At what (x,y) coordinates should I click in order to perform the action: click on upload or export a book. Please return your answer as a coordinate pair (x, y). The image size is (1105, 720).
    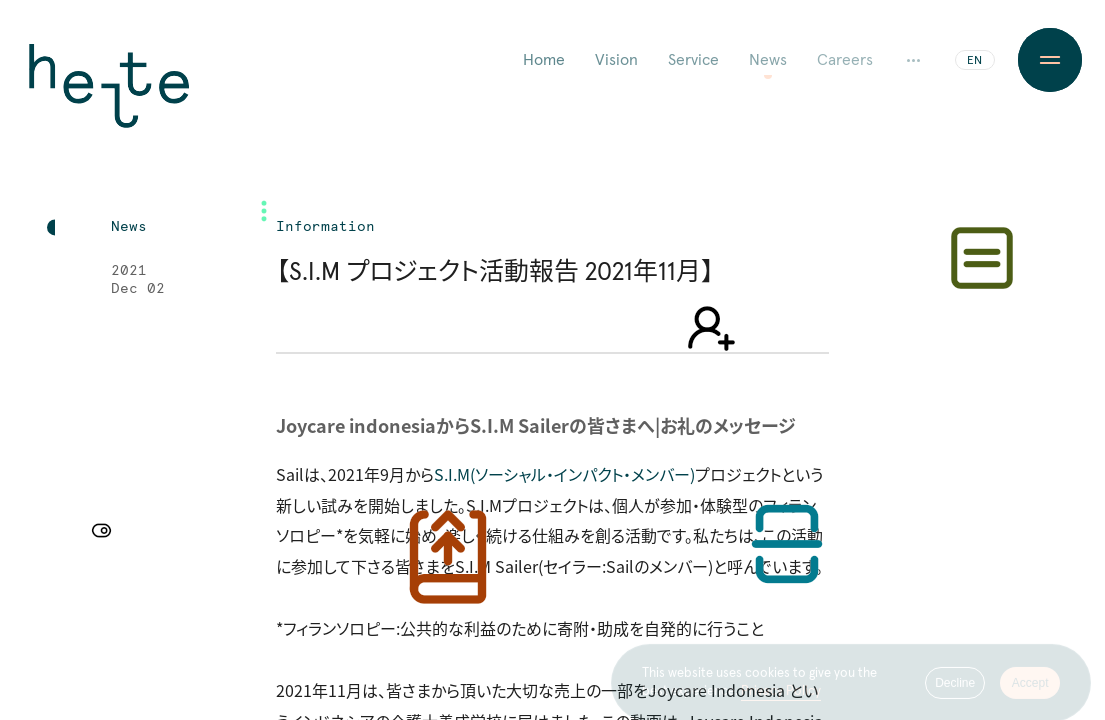
    Looking at the image, I should click on (448, 557).